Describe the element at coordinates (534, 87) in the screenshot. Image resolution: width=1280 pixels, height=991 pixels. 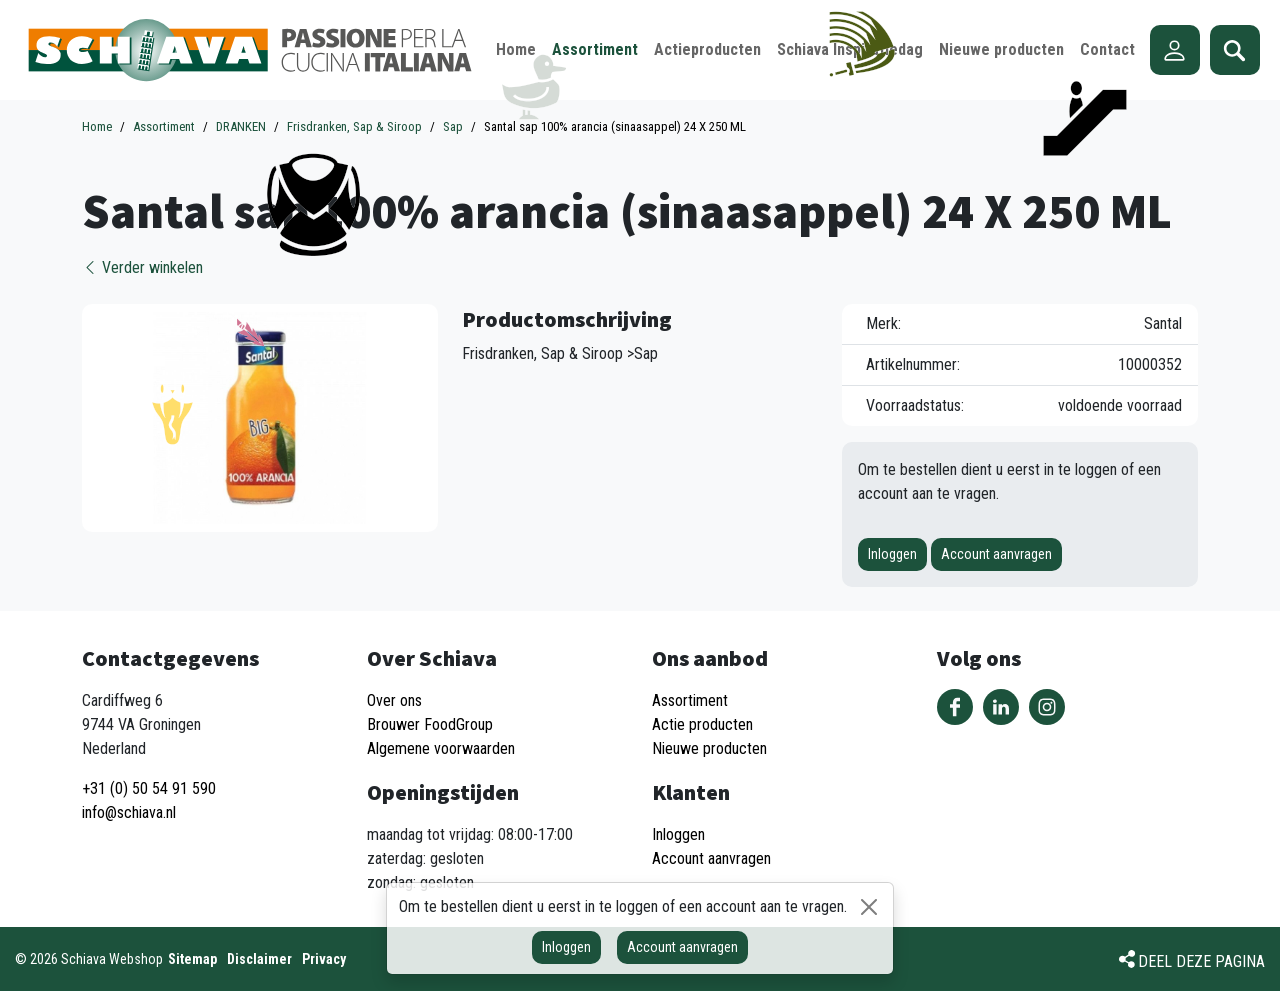
I see `decorative duck icon for game interface` at that location.